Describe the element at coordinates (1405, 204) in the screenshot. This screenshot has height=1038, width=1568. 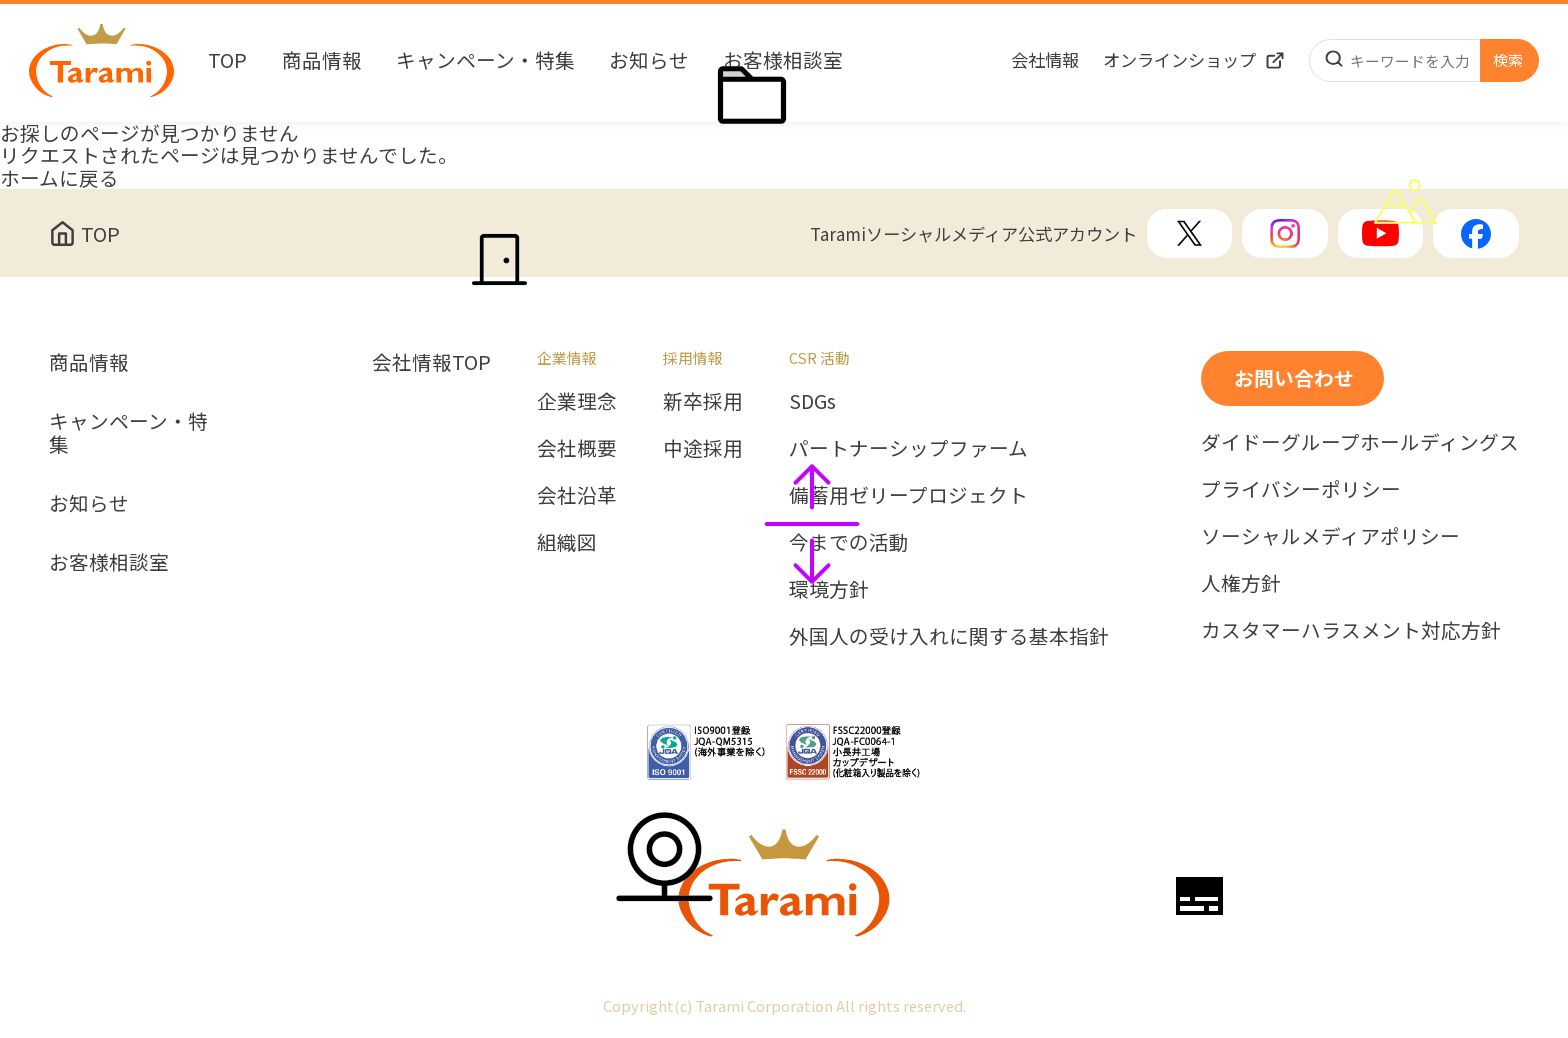
I see `view landscape or nature photos` at that location.